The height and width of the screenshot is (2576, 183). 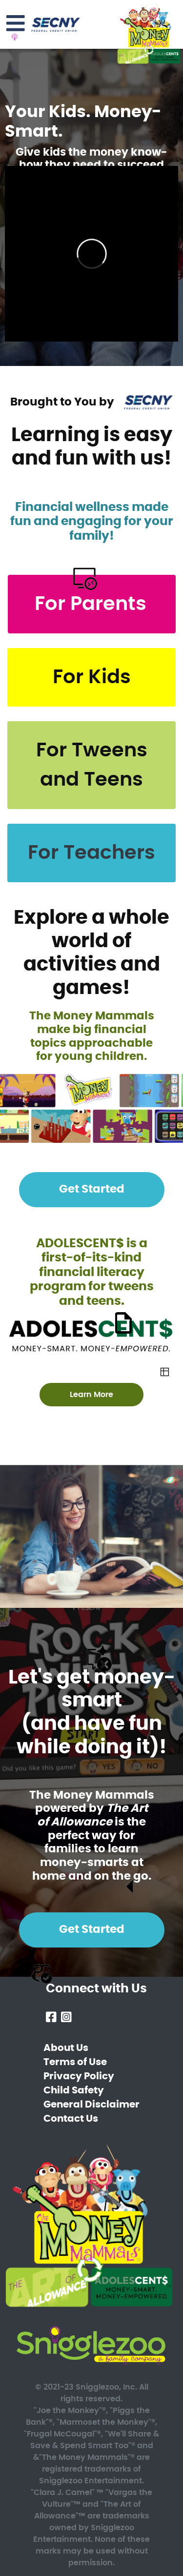 I want to click on insert or attach a file, so click(x=123, y=1323).